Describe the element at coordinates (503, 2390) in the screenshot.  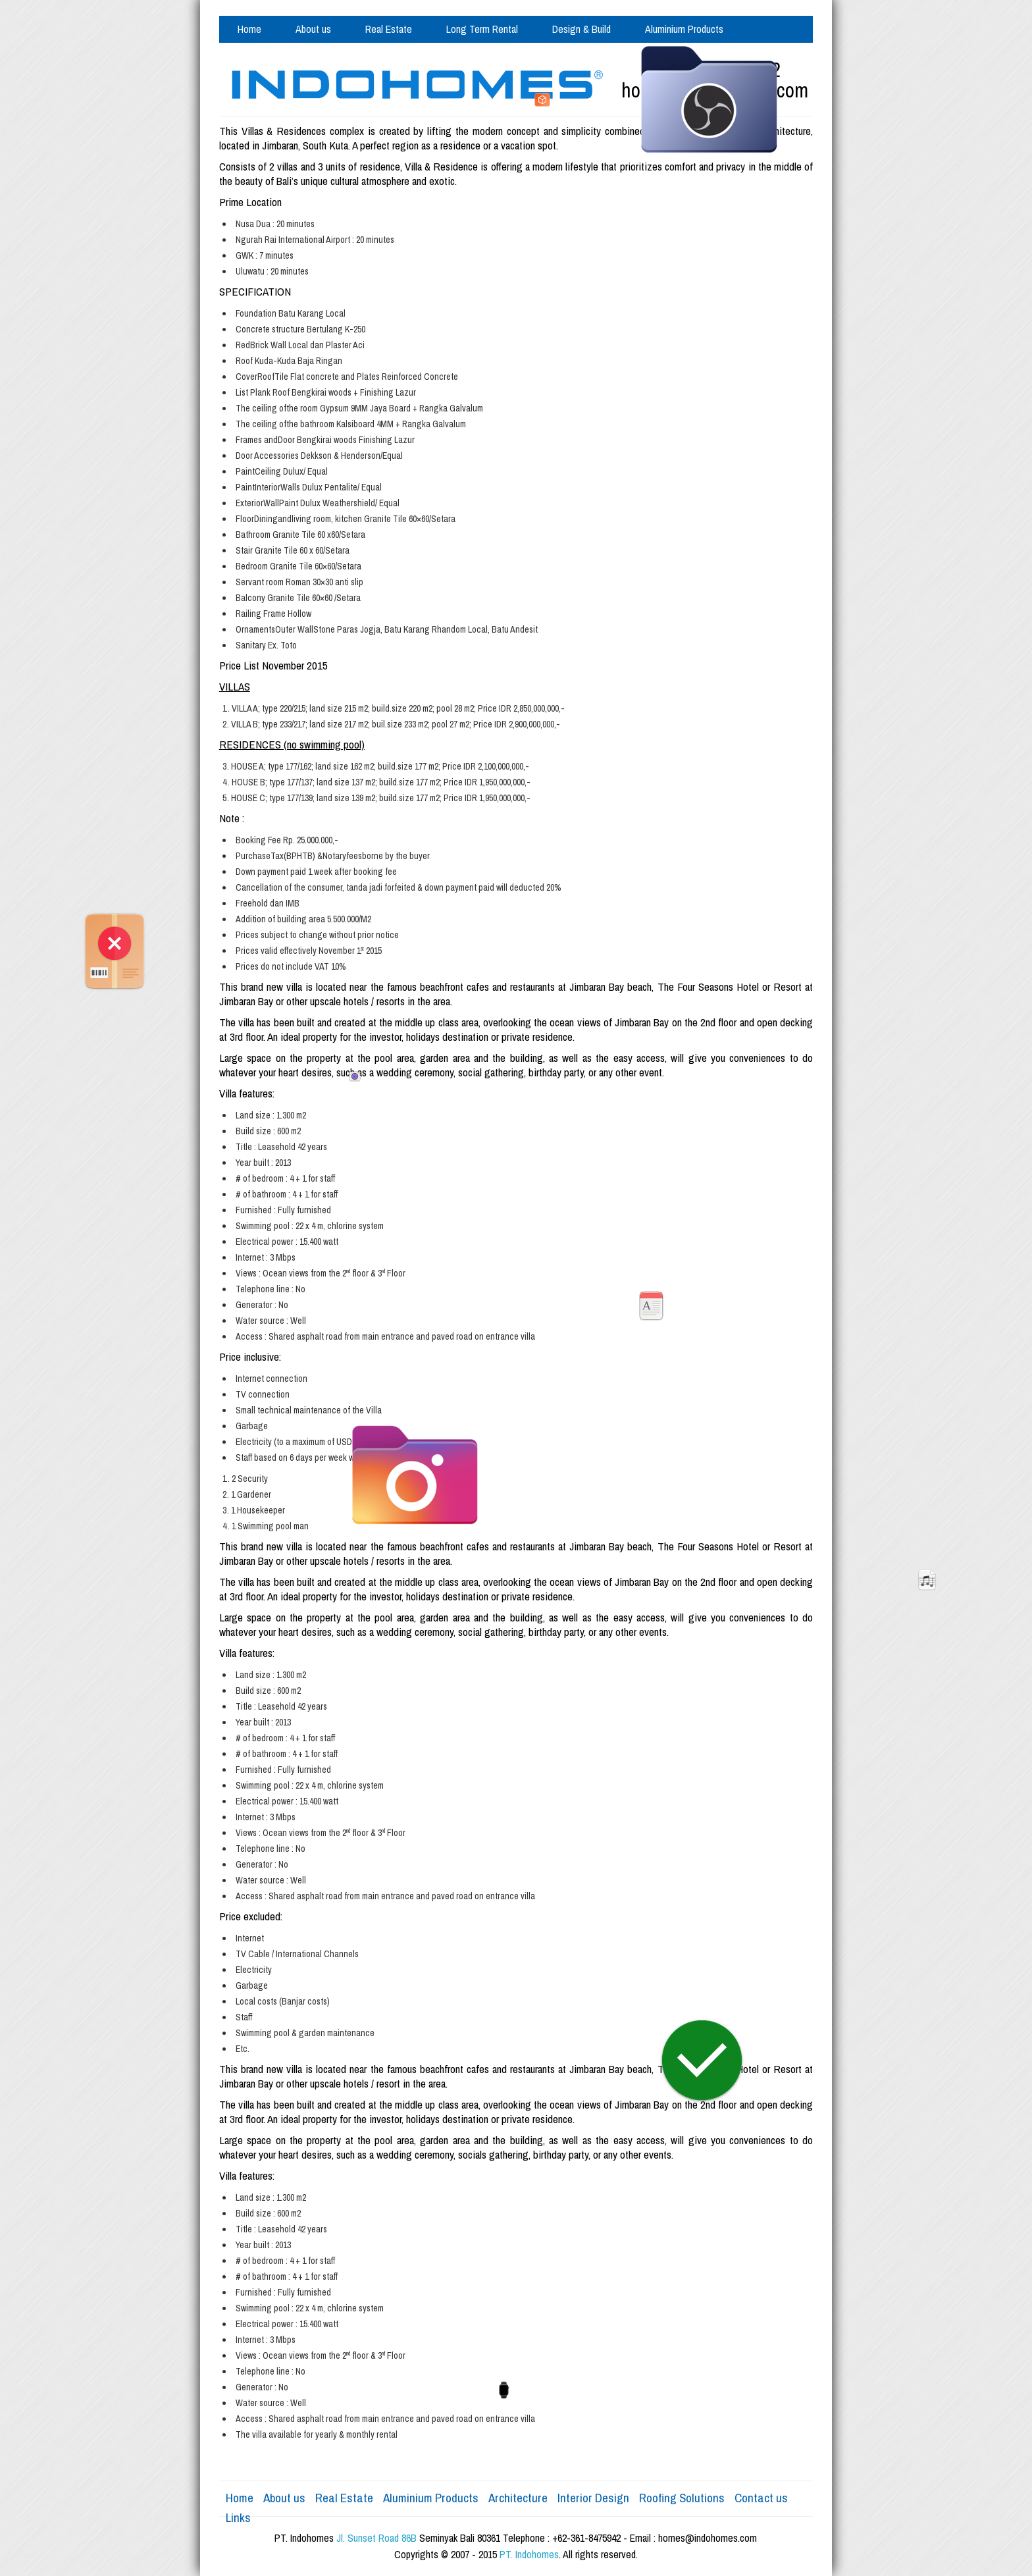
I see `apple watch series 8 device icon` at that location.